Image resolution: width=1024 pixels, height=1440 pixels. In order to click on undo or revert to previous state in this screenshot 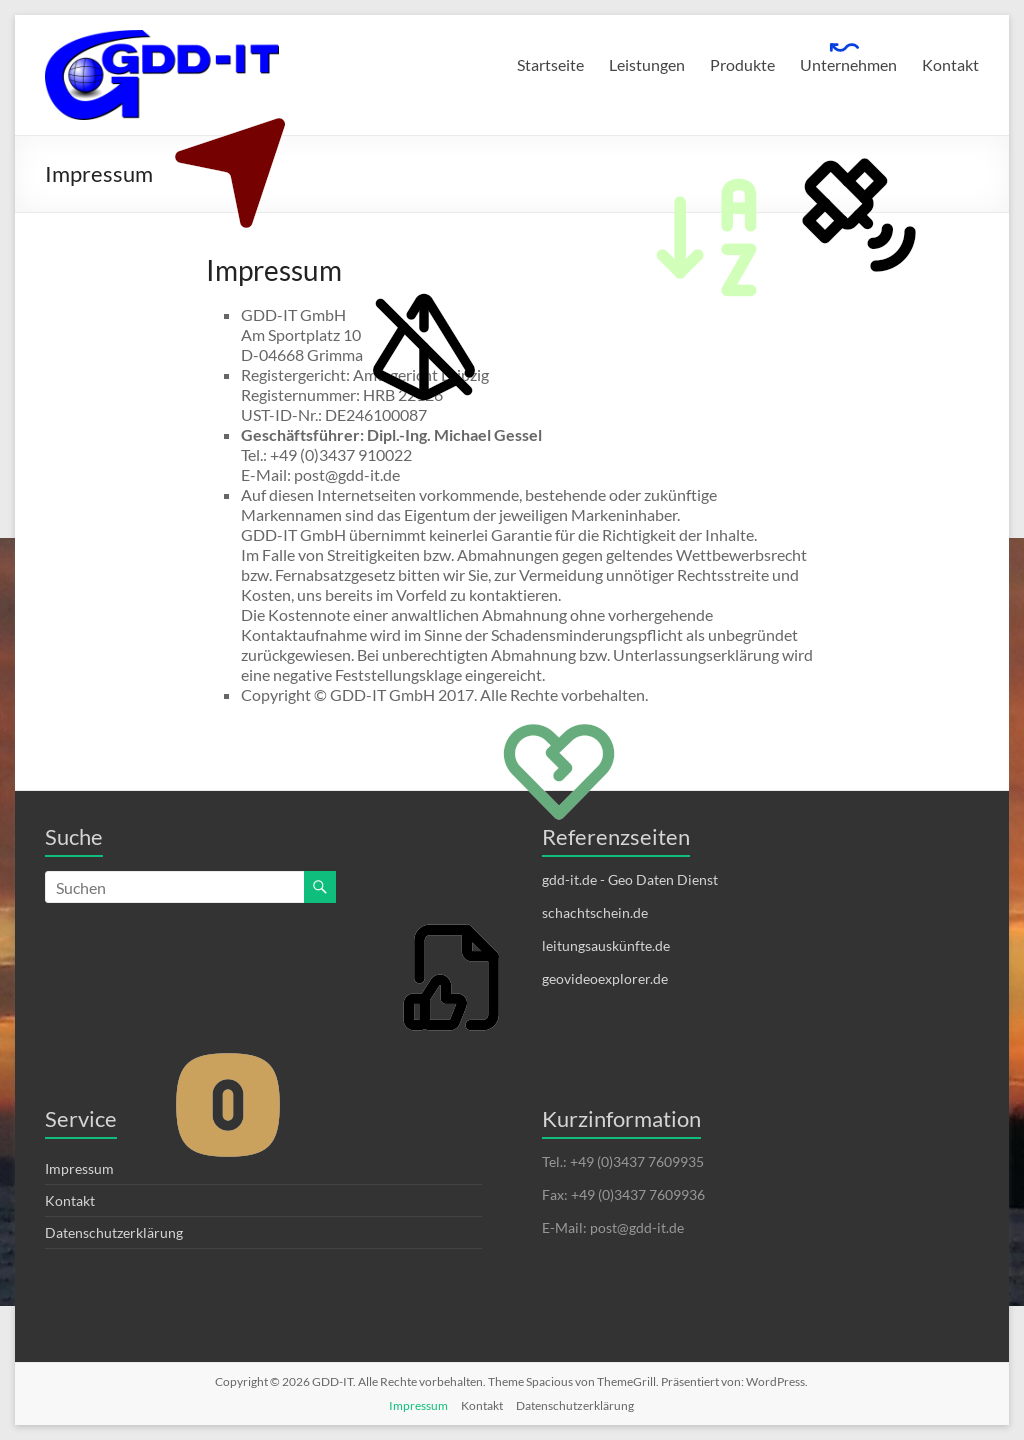, I will do `click(844, 47)`.